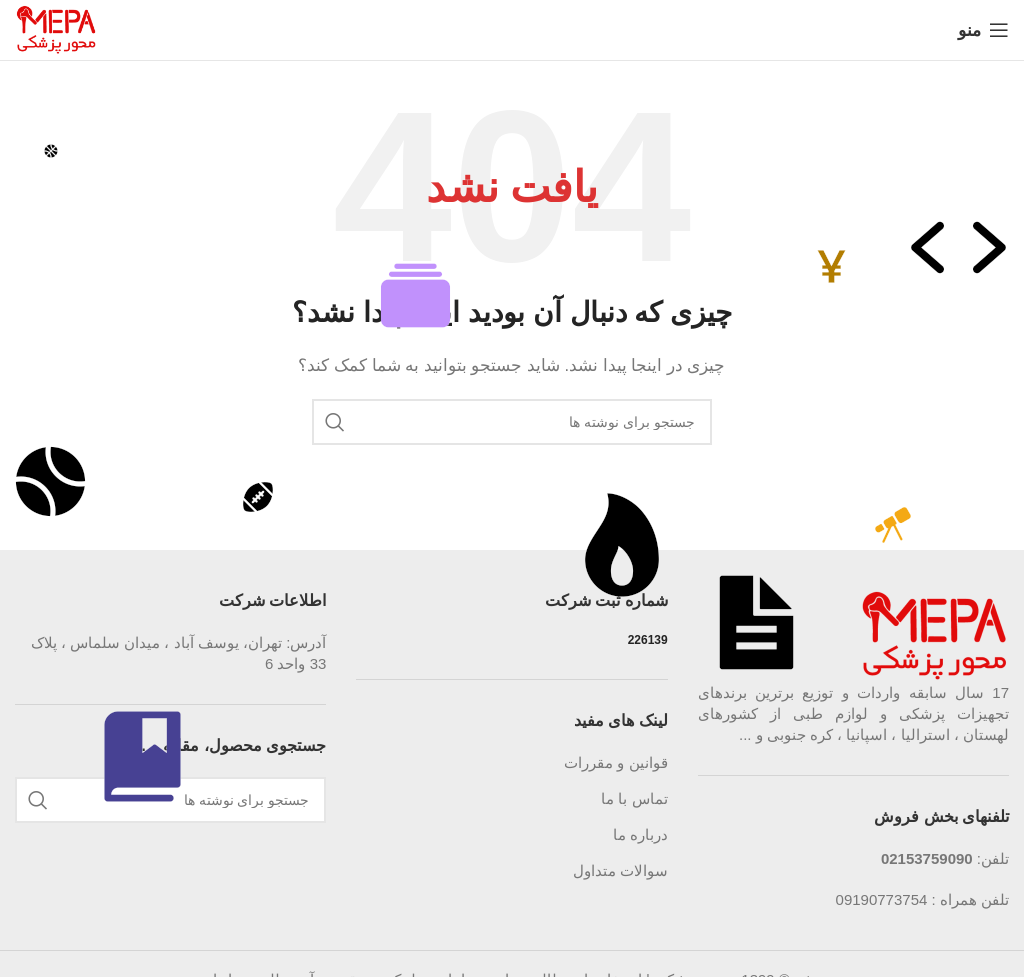  What do you see at coordinates (51, 151) in the screenshot?
I see `access sports or basketball content` at bounding box center [51, 151].